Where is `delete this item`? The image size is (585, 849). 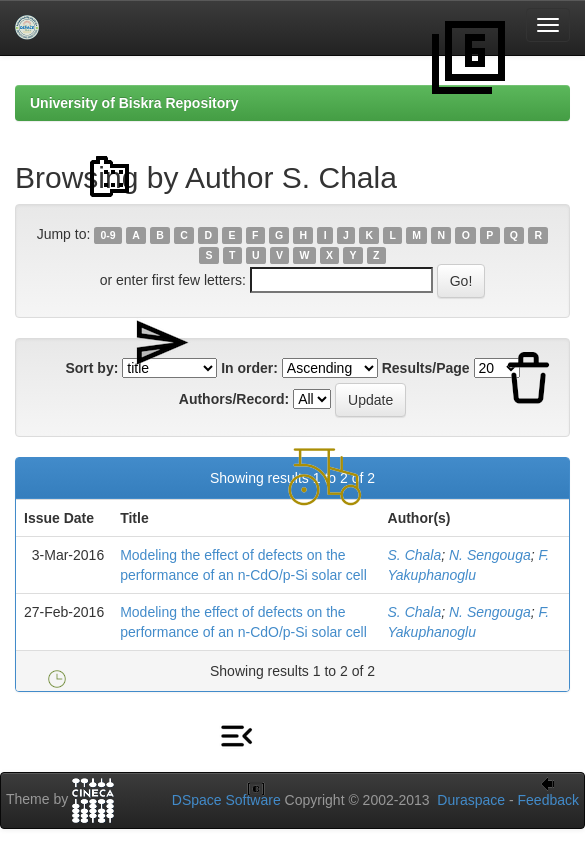 delete this item is located at coordinates (528, 379).